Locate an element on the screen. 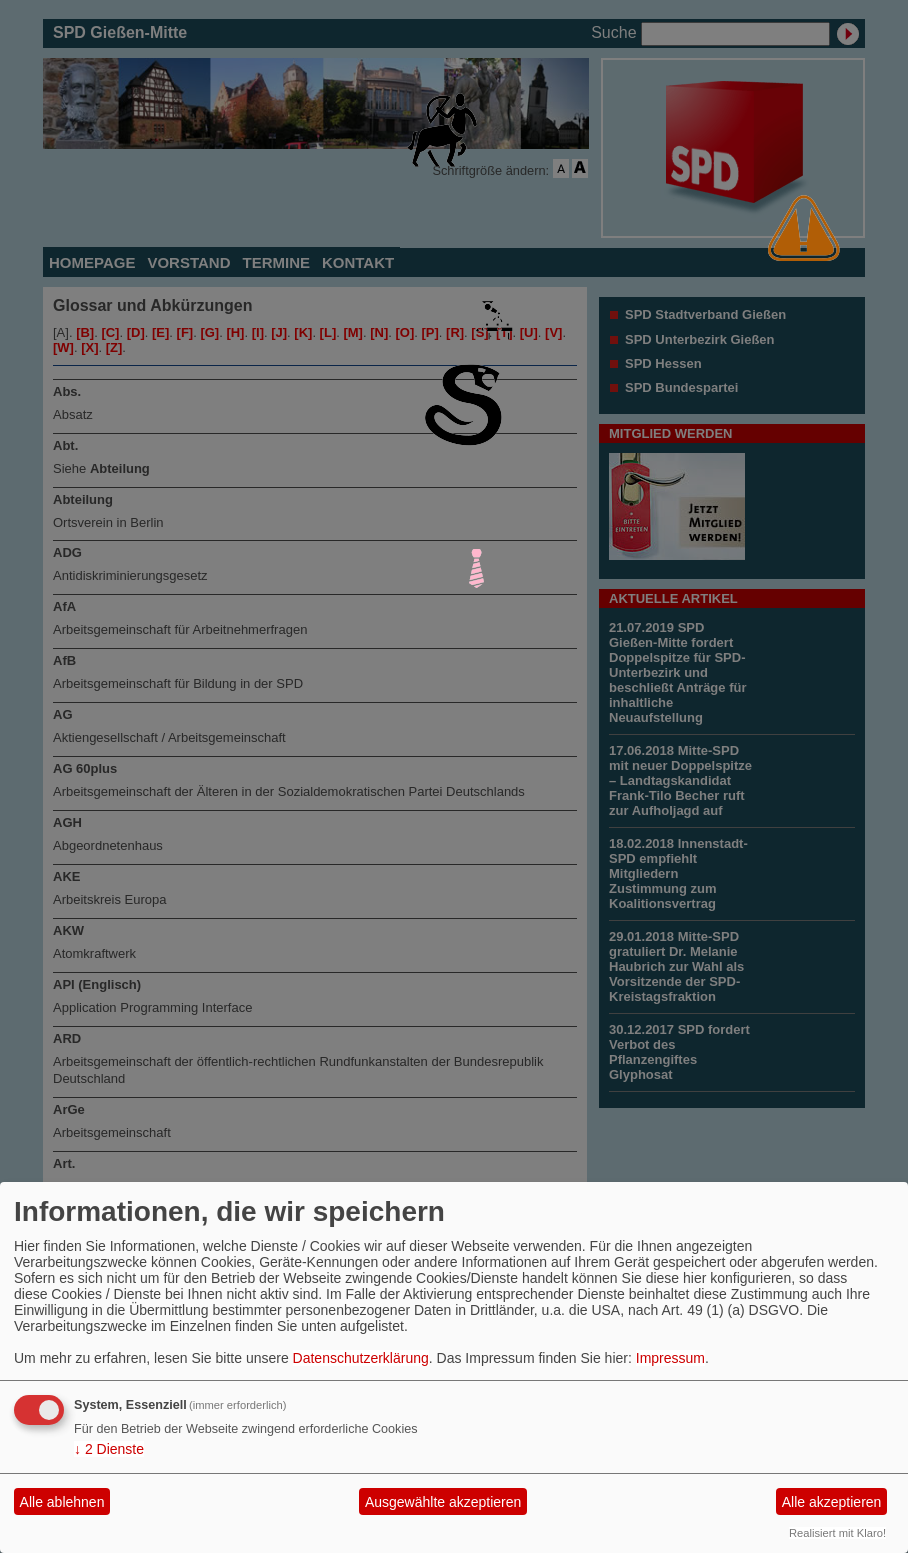 This screenshot has width=908, height=1553. select centaur character or unit is located at coordinates (442, 130).